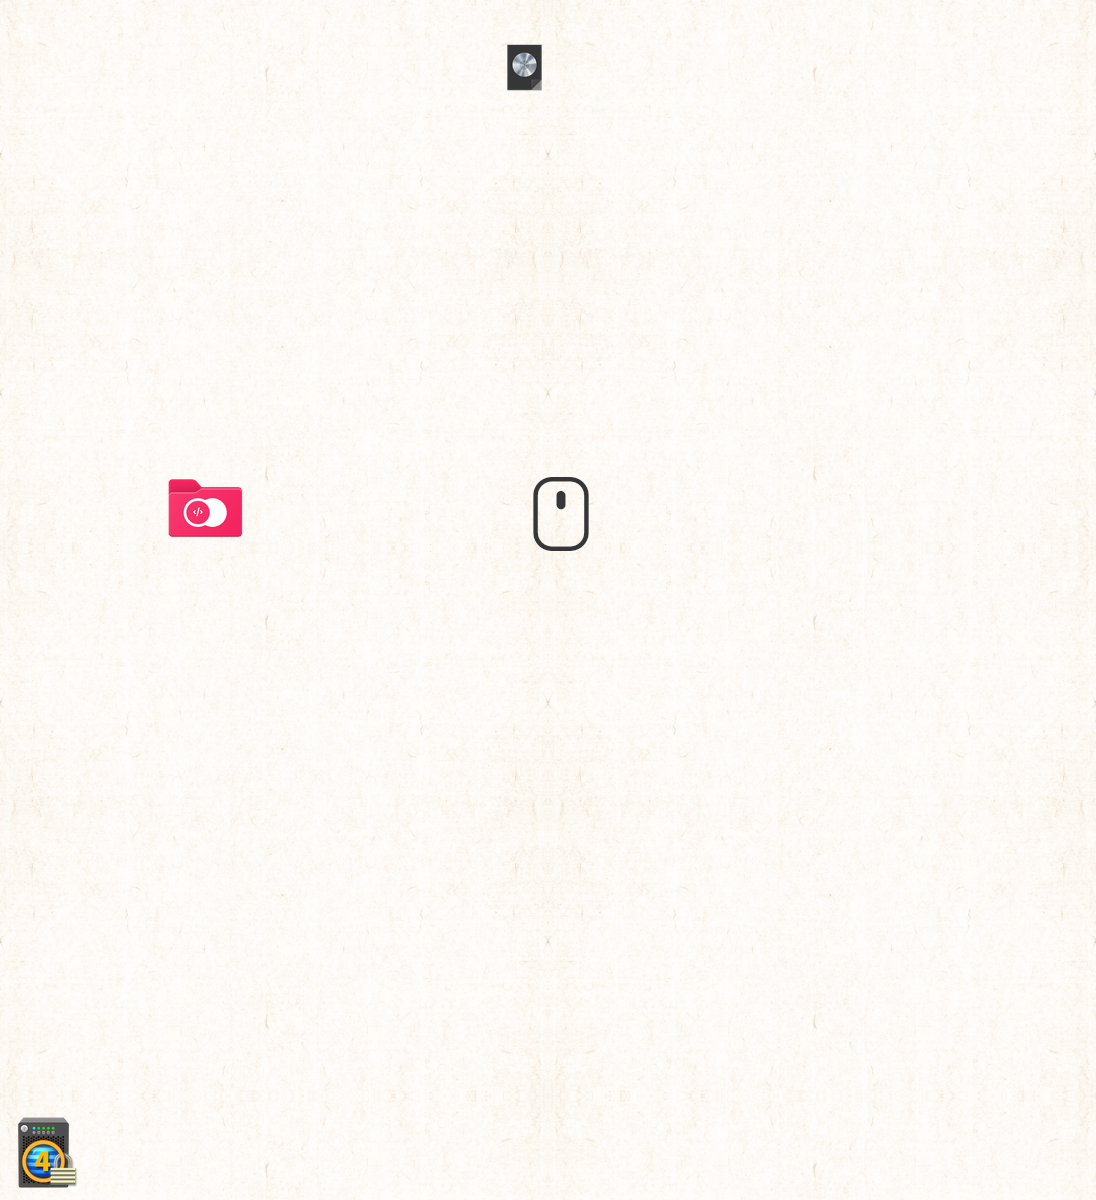 This screenshot has height=1200, width=1096. I want to click on create a new song project from template in GarageBand, so click(524, 68).